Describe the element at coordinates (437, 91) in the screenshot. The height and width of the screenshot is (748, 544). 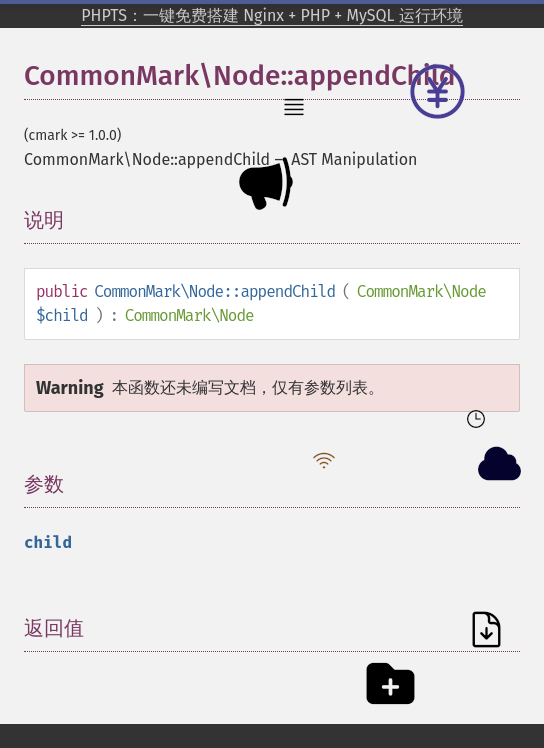
I see `view balance or payment in japanese yen` at that location.